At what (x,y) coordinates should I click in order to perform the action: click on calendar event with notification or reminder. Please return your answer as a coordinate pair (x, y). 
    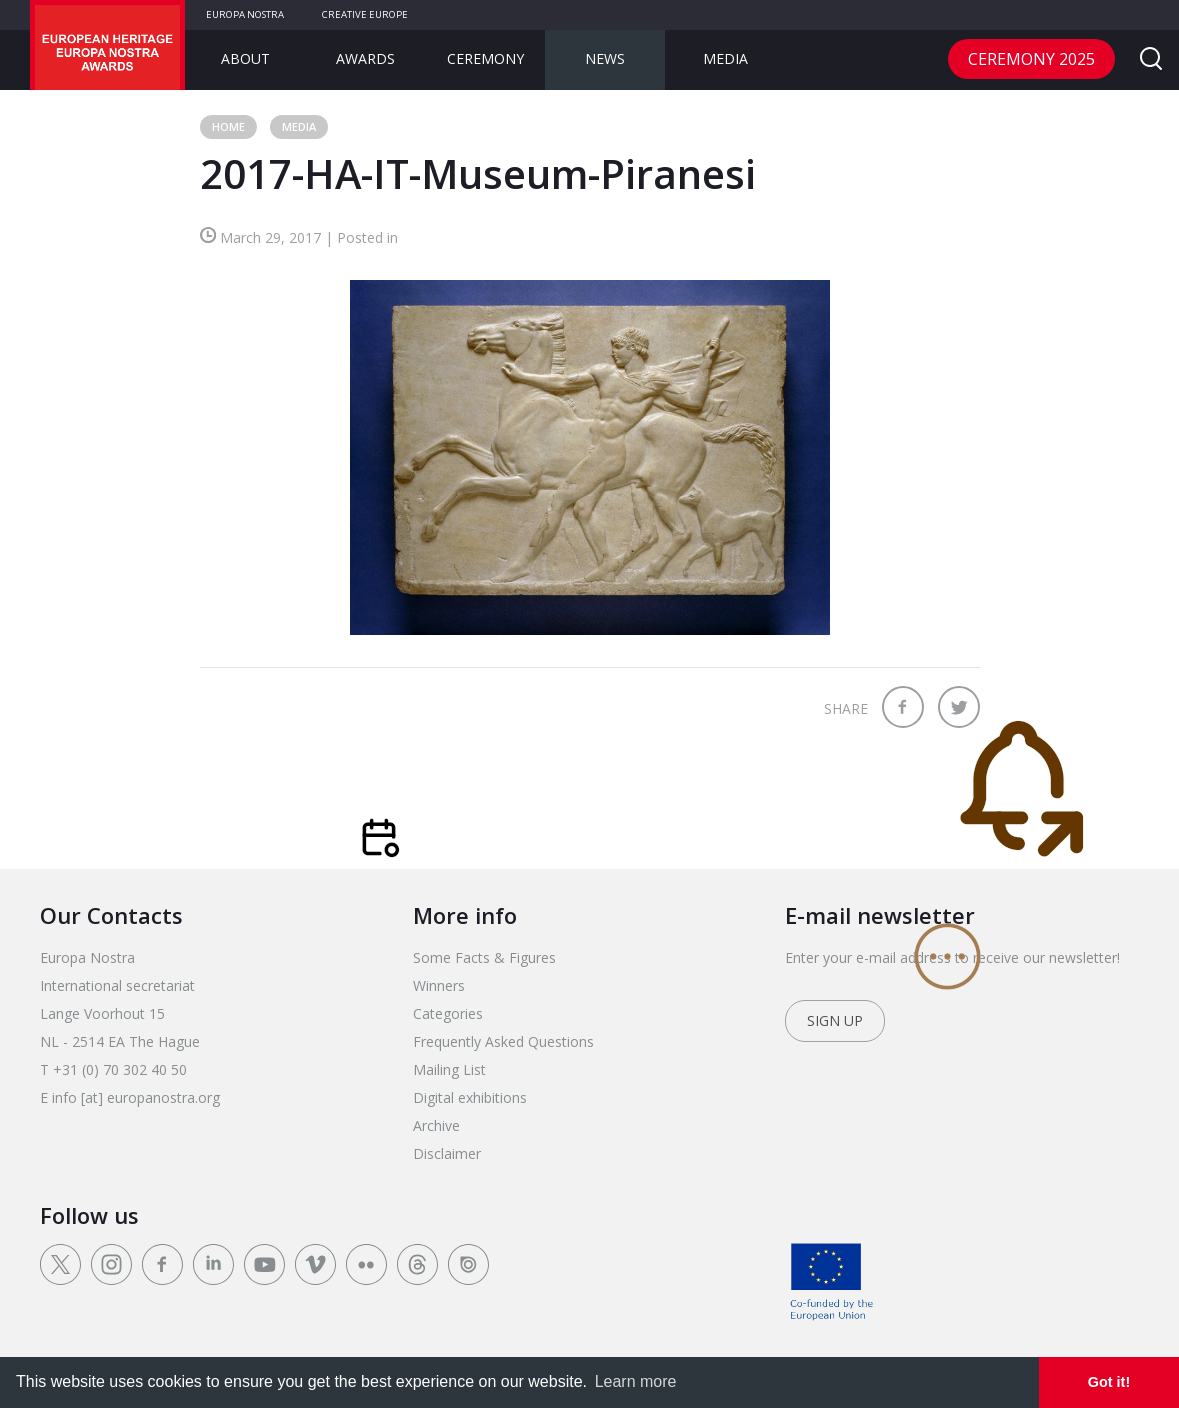
    Looking at the image, I should click on (379, 837).